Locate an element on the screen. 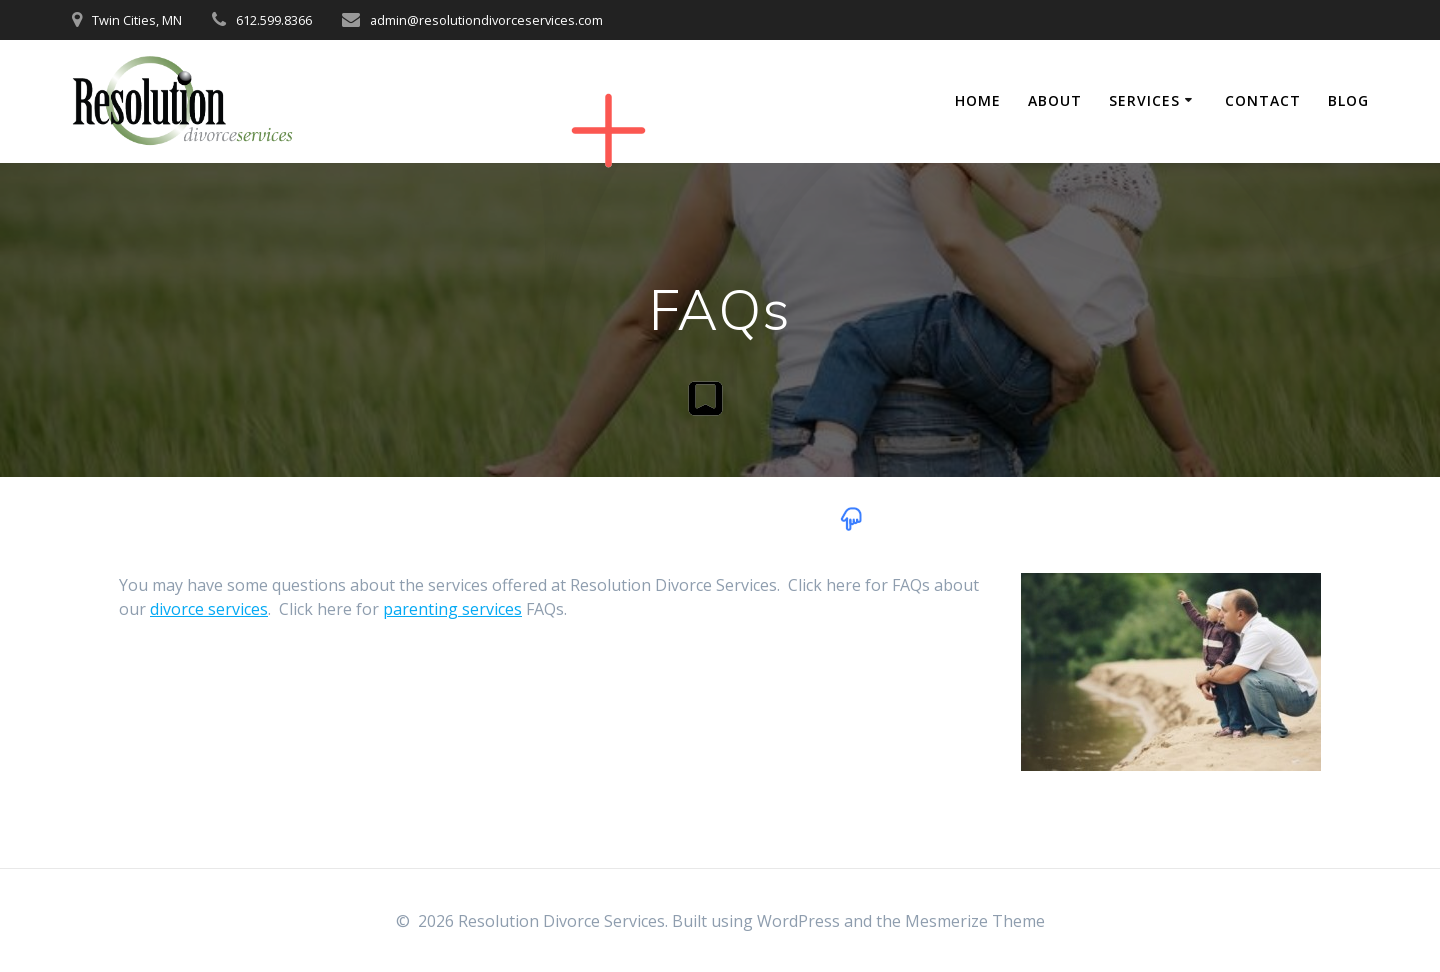 This screenshot has width=1440, height=972. add a new item is located at coordinates (608, 130).